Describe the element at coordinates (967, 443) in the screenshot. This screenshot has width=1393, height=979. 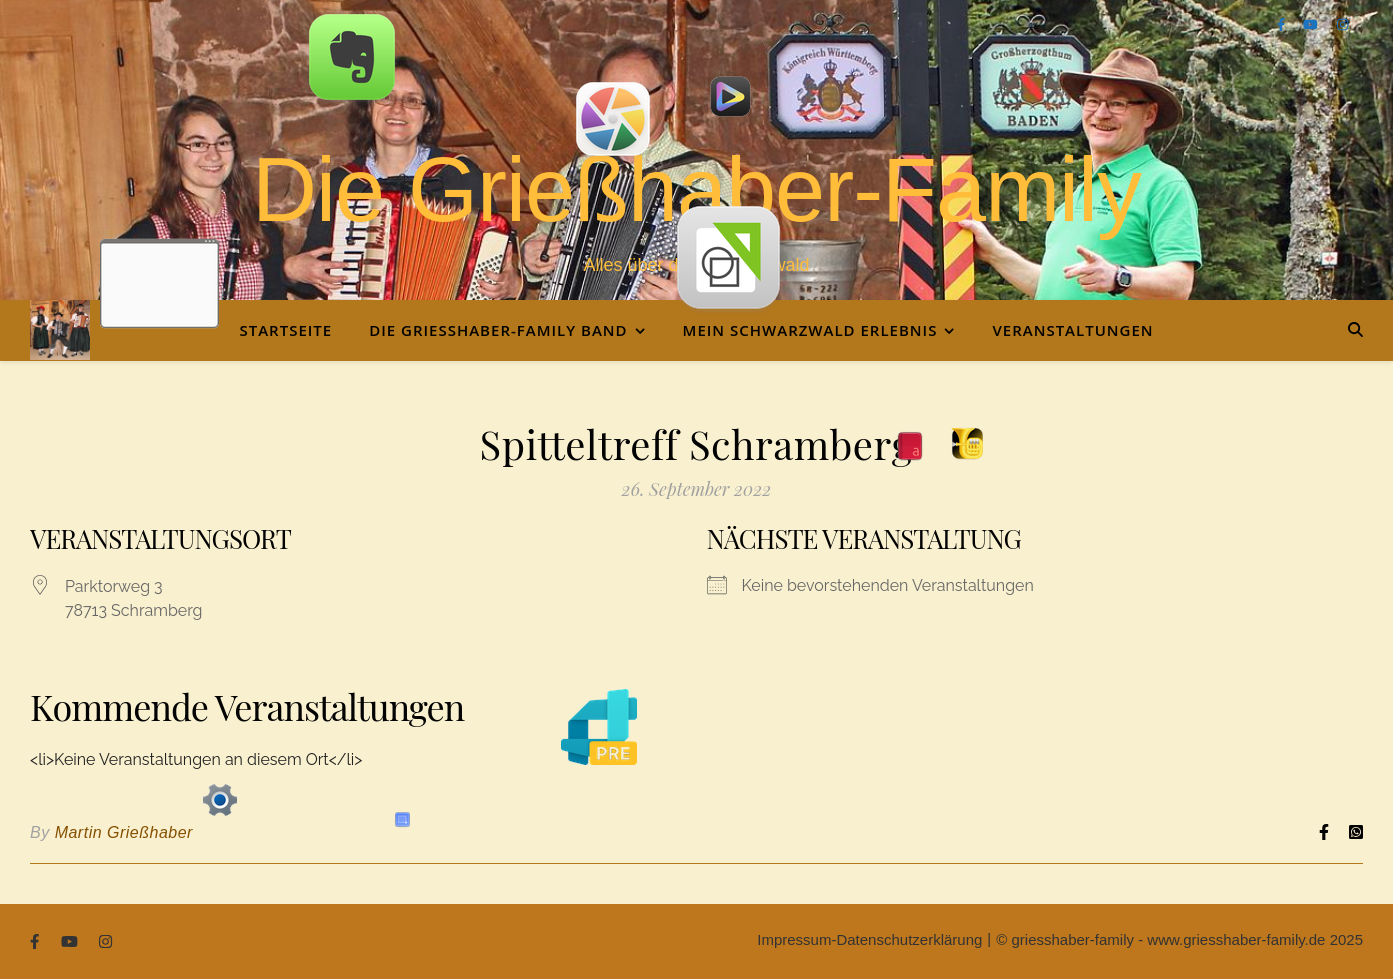
I see `open Tuba, a Mastodon and Fediverse client` at that location.